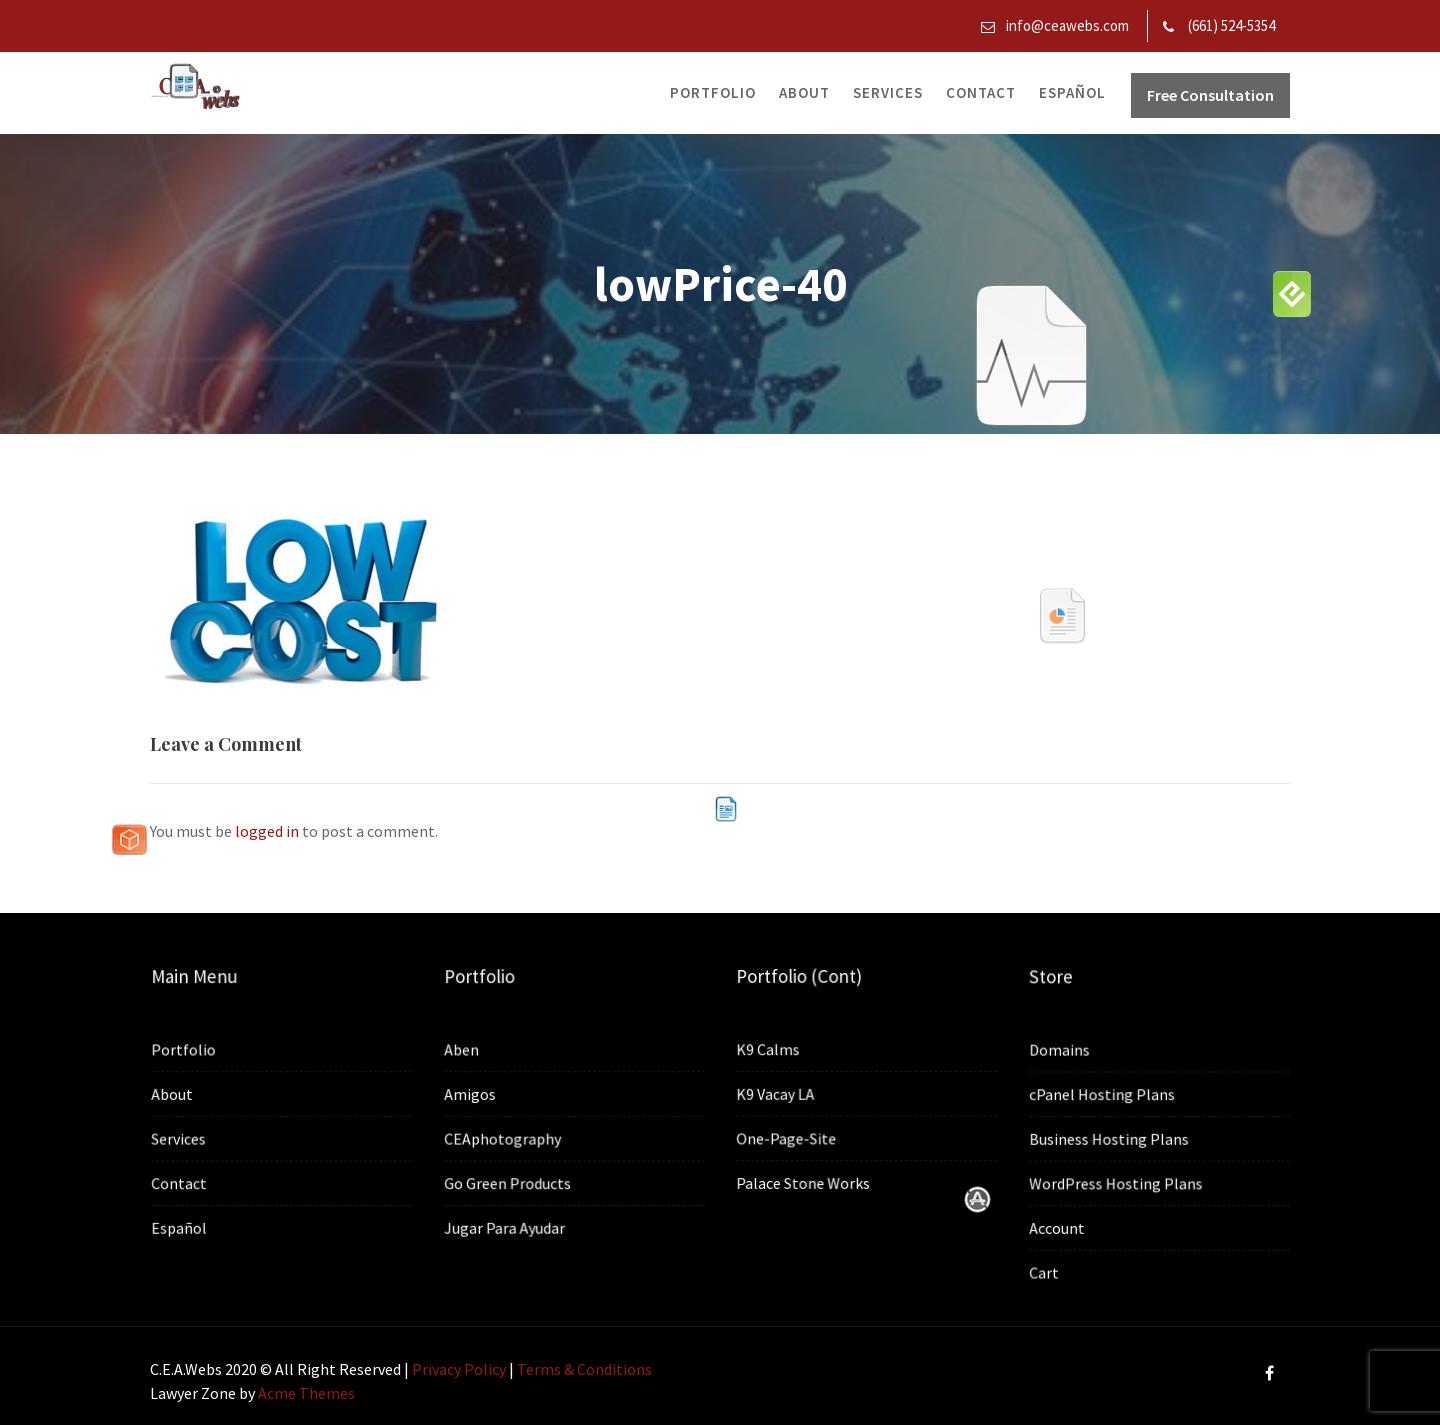  I want to click on open a text document template file, so click(726, 809).